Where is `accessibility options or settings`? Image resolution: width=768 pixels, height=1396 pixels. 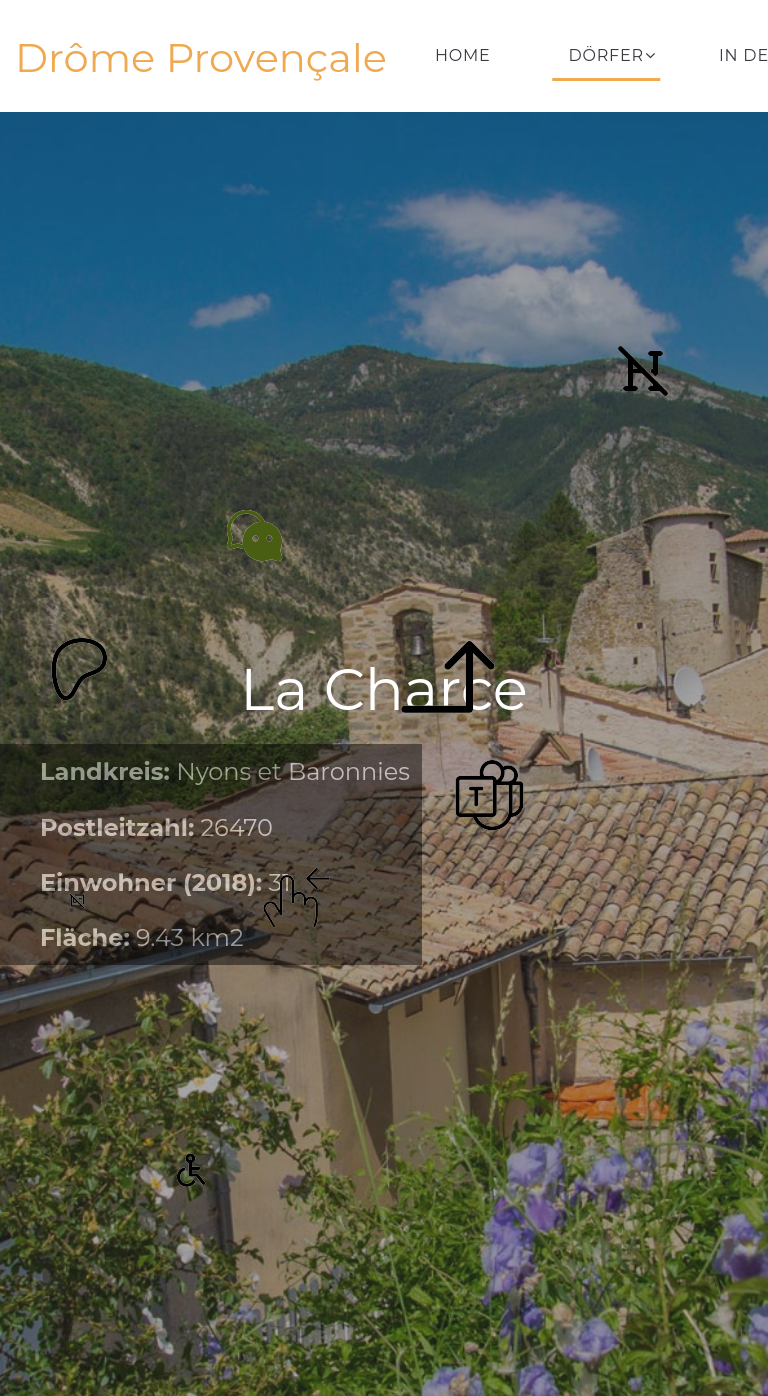 accessibility options or settings is located at coordinates (192, 1170).